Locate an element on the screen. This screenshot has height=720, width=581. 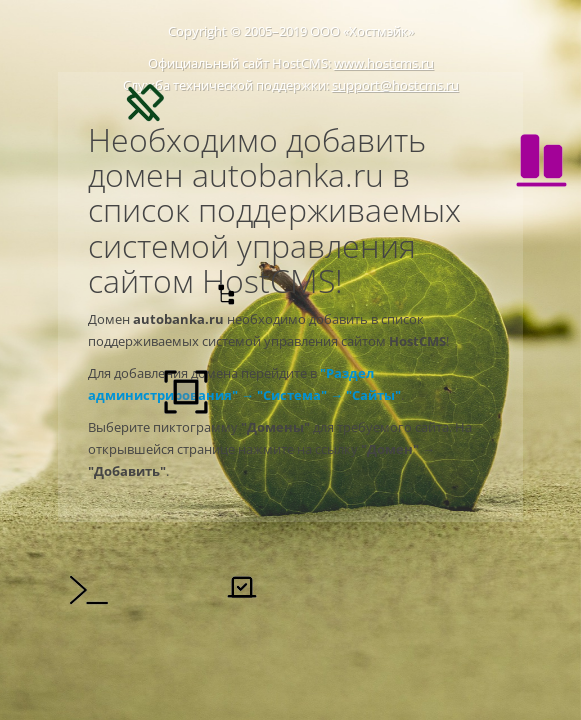
open the command line terminal is located at coordinates (89, 590).